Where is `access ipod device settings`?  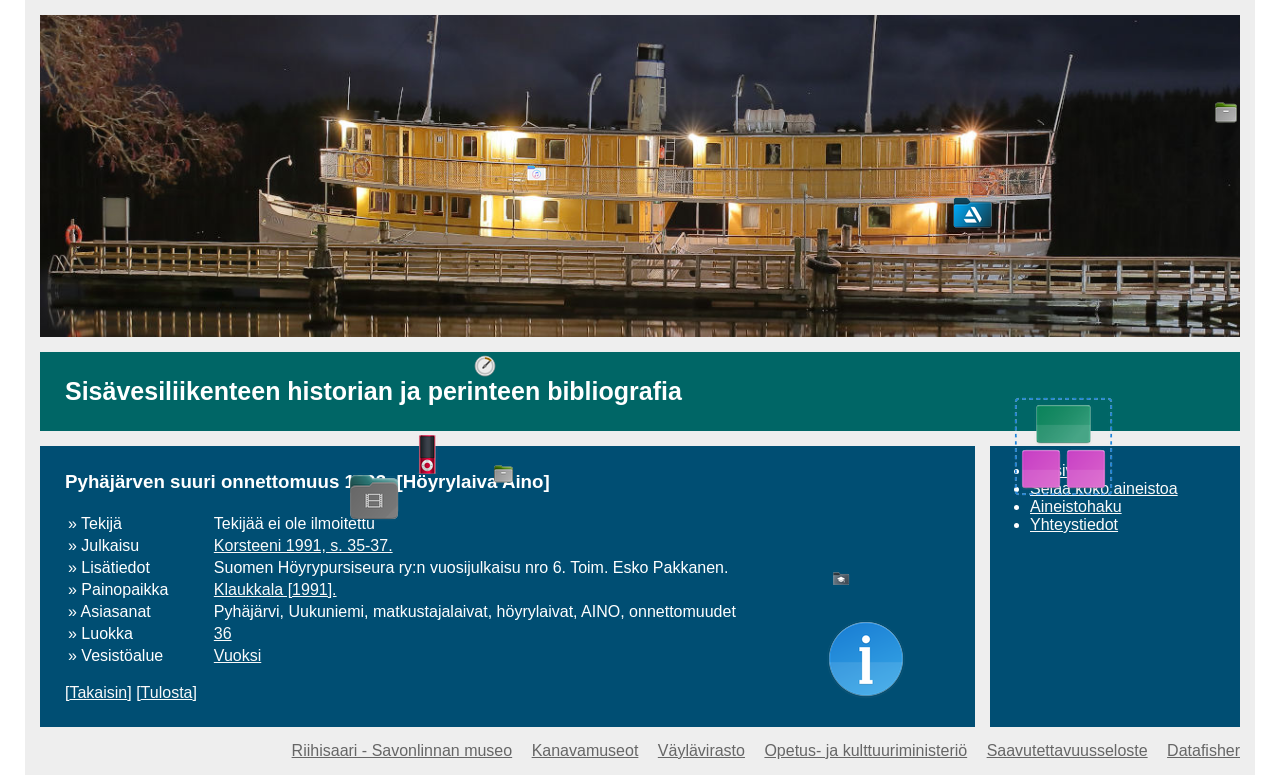 access ipod device settings is located at coordinates (427, 455).